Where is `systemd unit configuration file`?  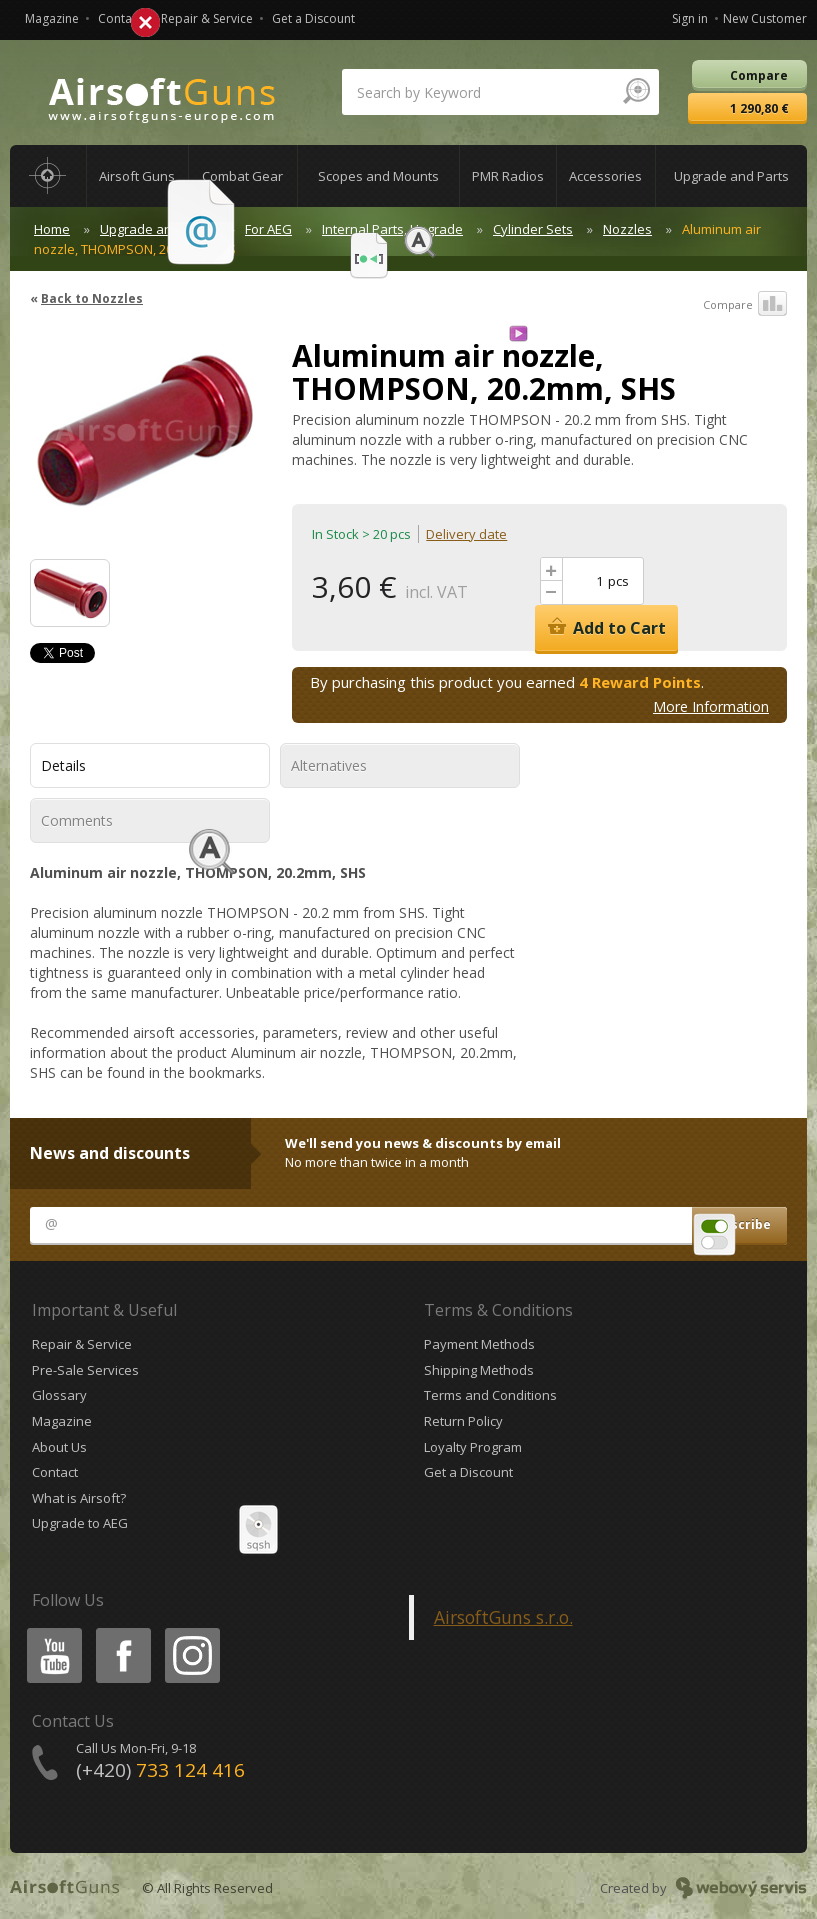 systemd unit configuration file is located at coordinates (369, 255).